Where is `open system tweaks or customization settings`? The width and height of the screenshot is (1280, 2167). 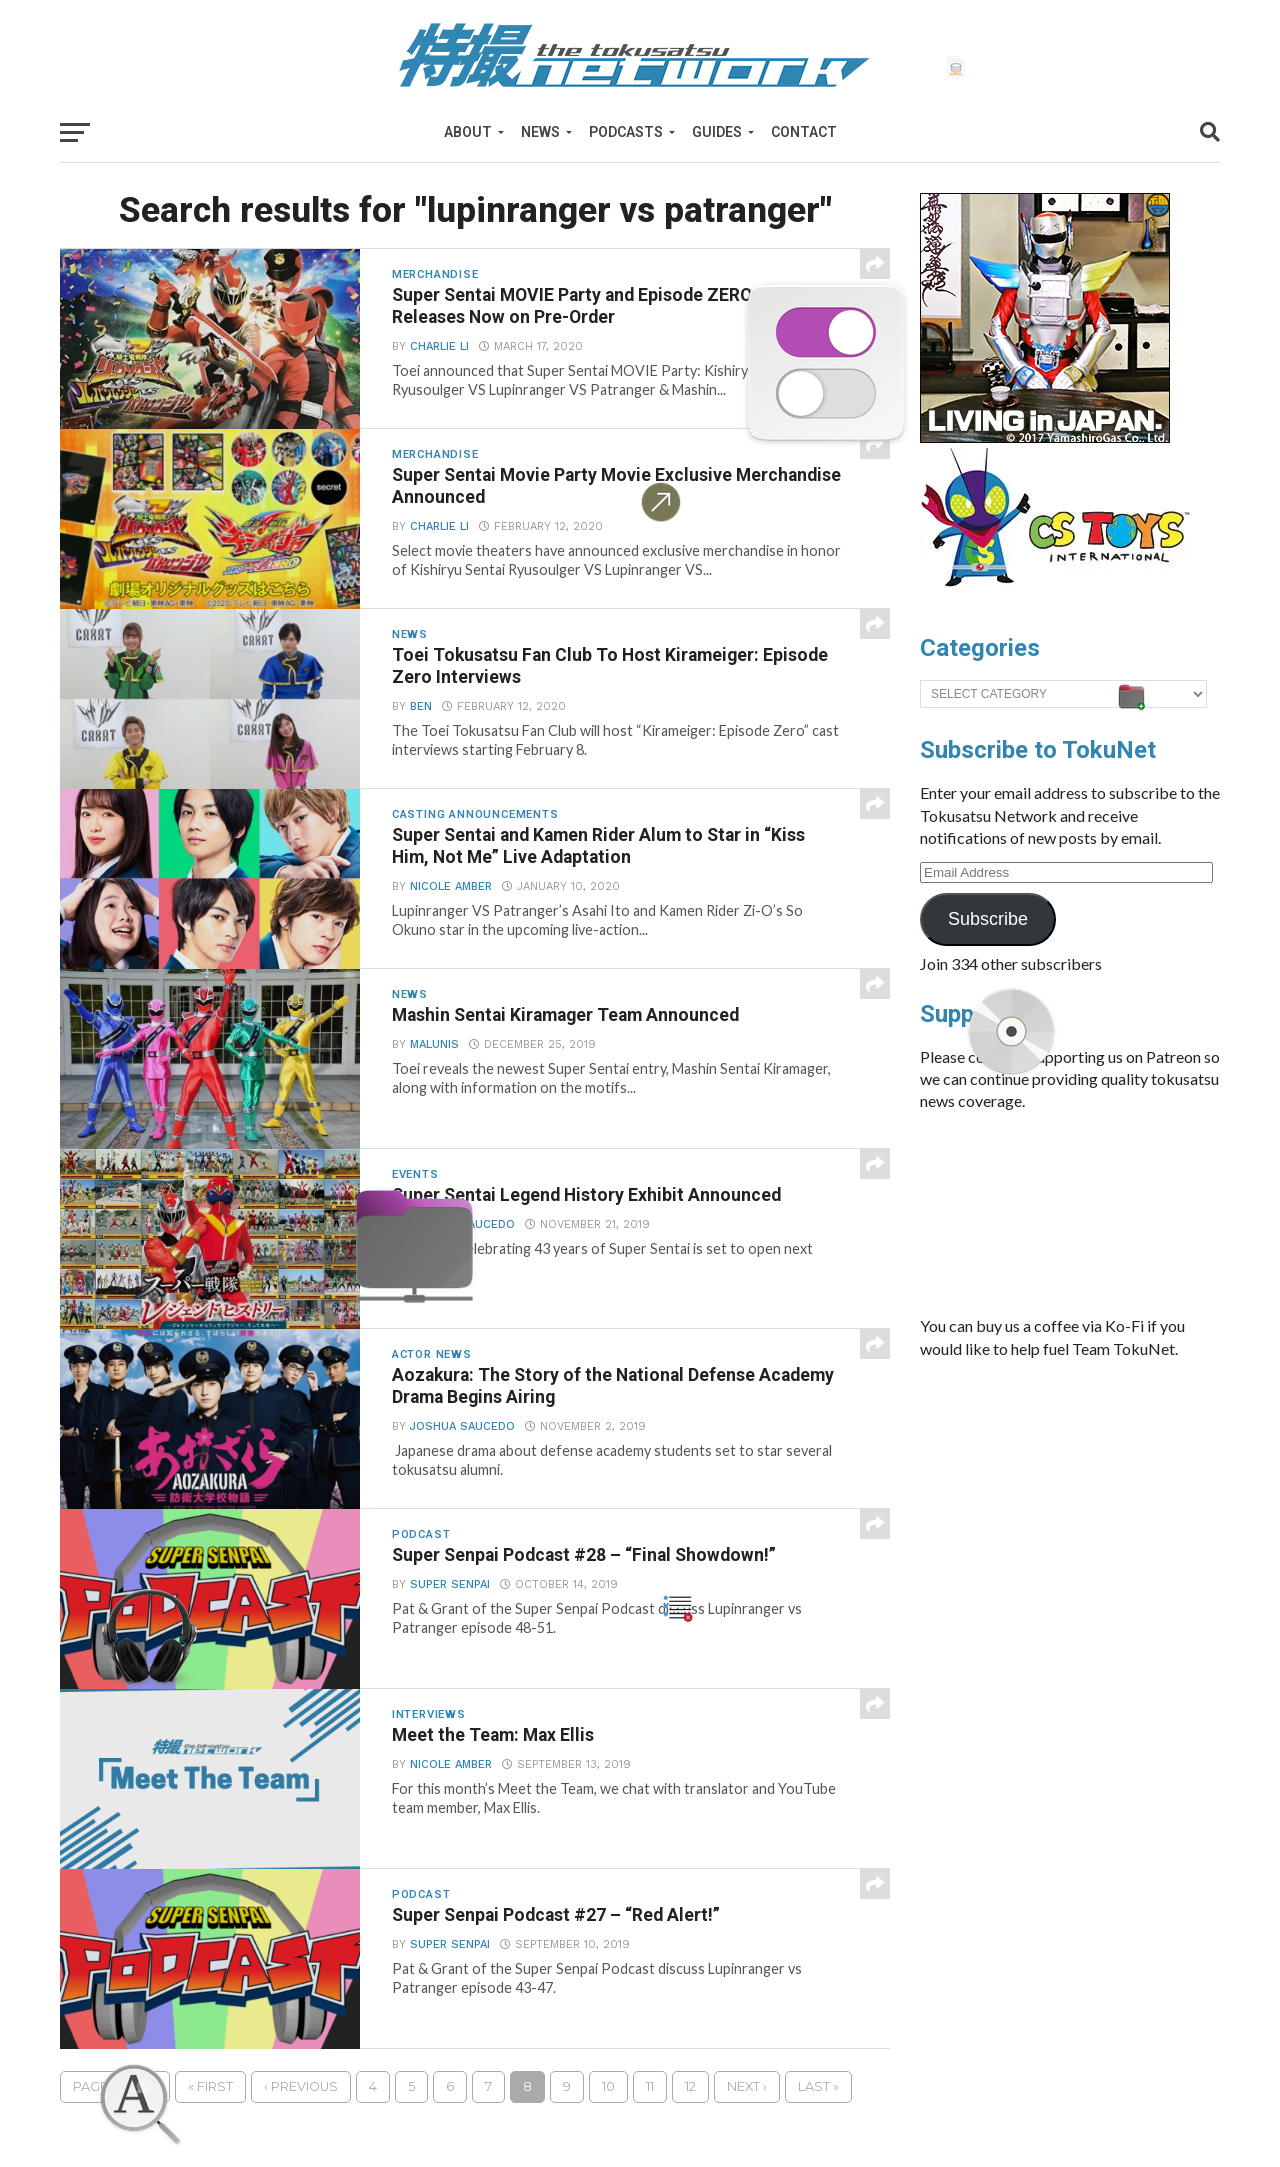 open system tweaks or customization settings is located at coordinates (826, 363).